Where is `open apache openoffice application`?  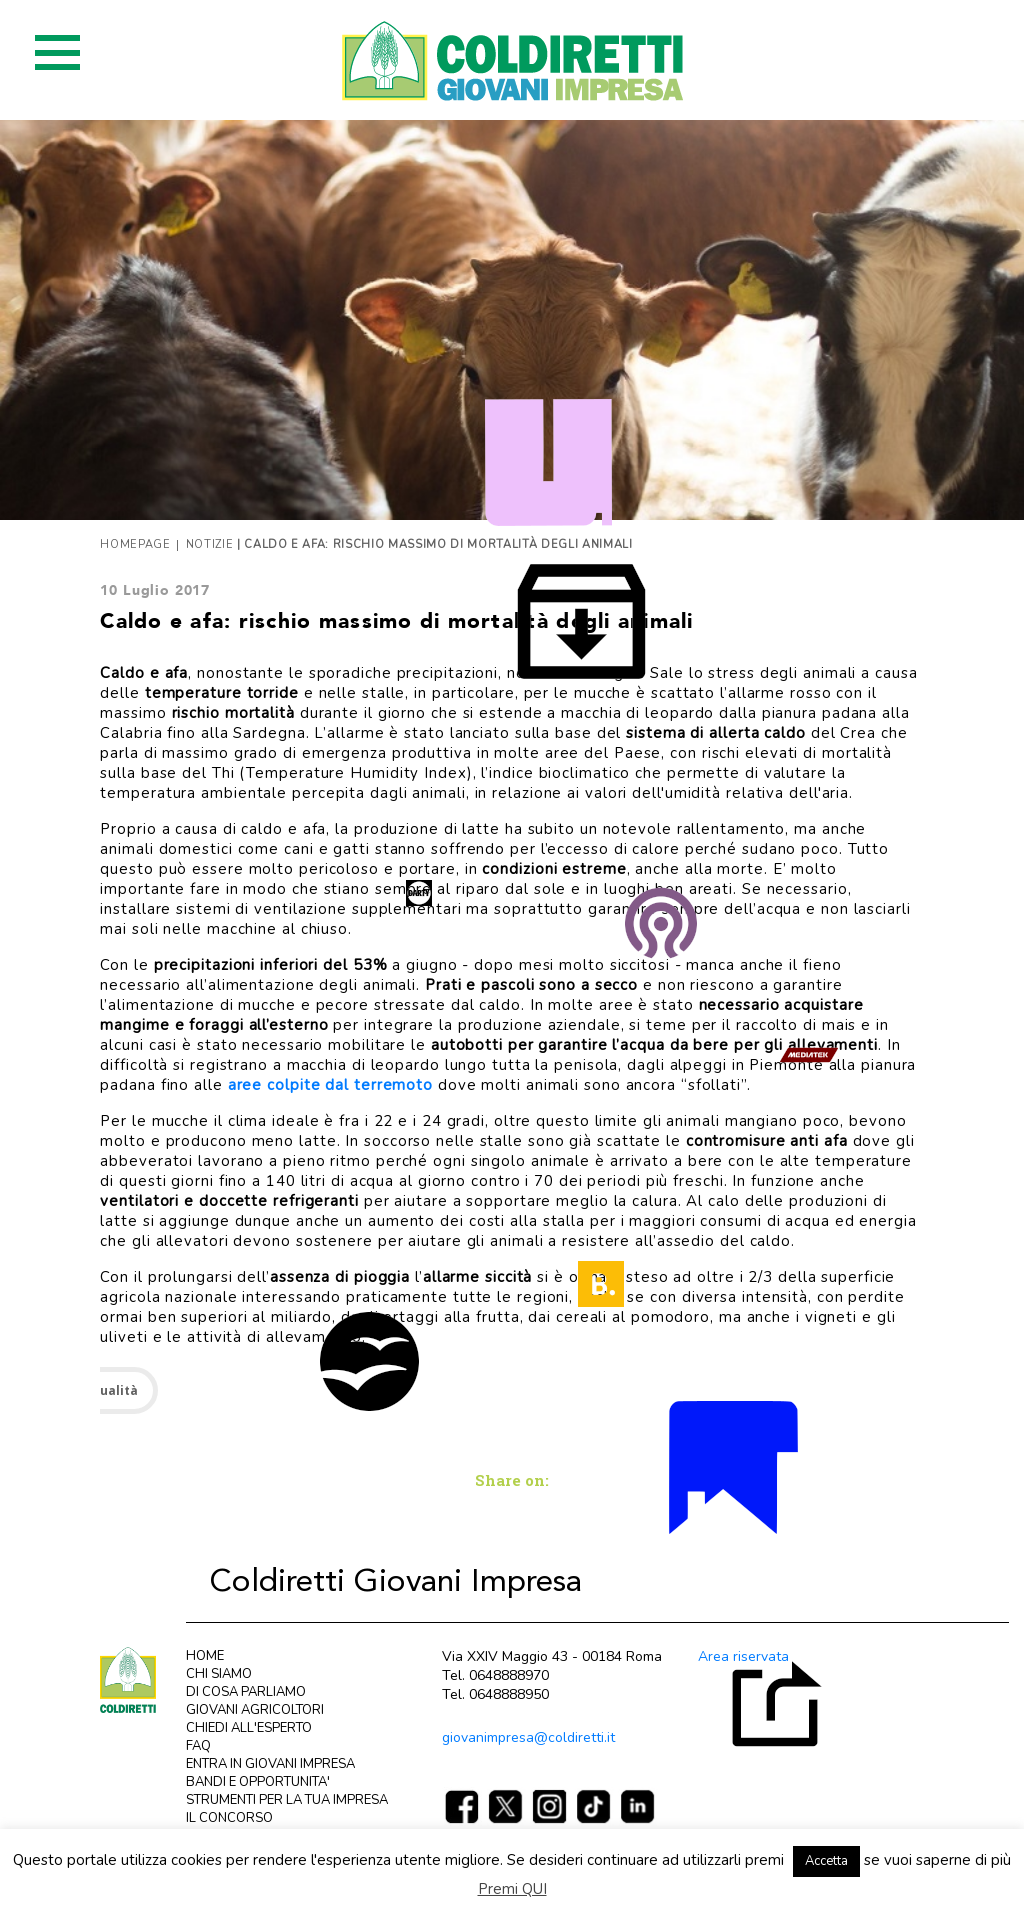 open apache openoffice application is located at coordinates (369, 1361).